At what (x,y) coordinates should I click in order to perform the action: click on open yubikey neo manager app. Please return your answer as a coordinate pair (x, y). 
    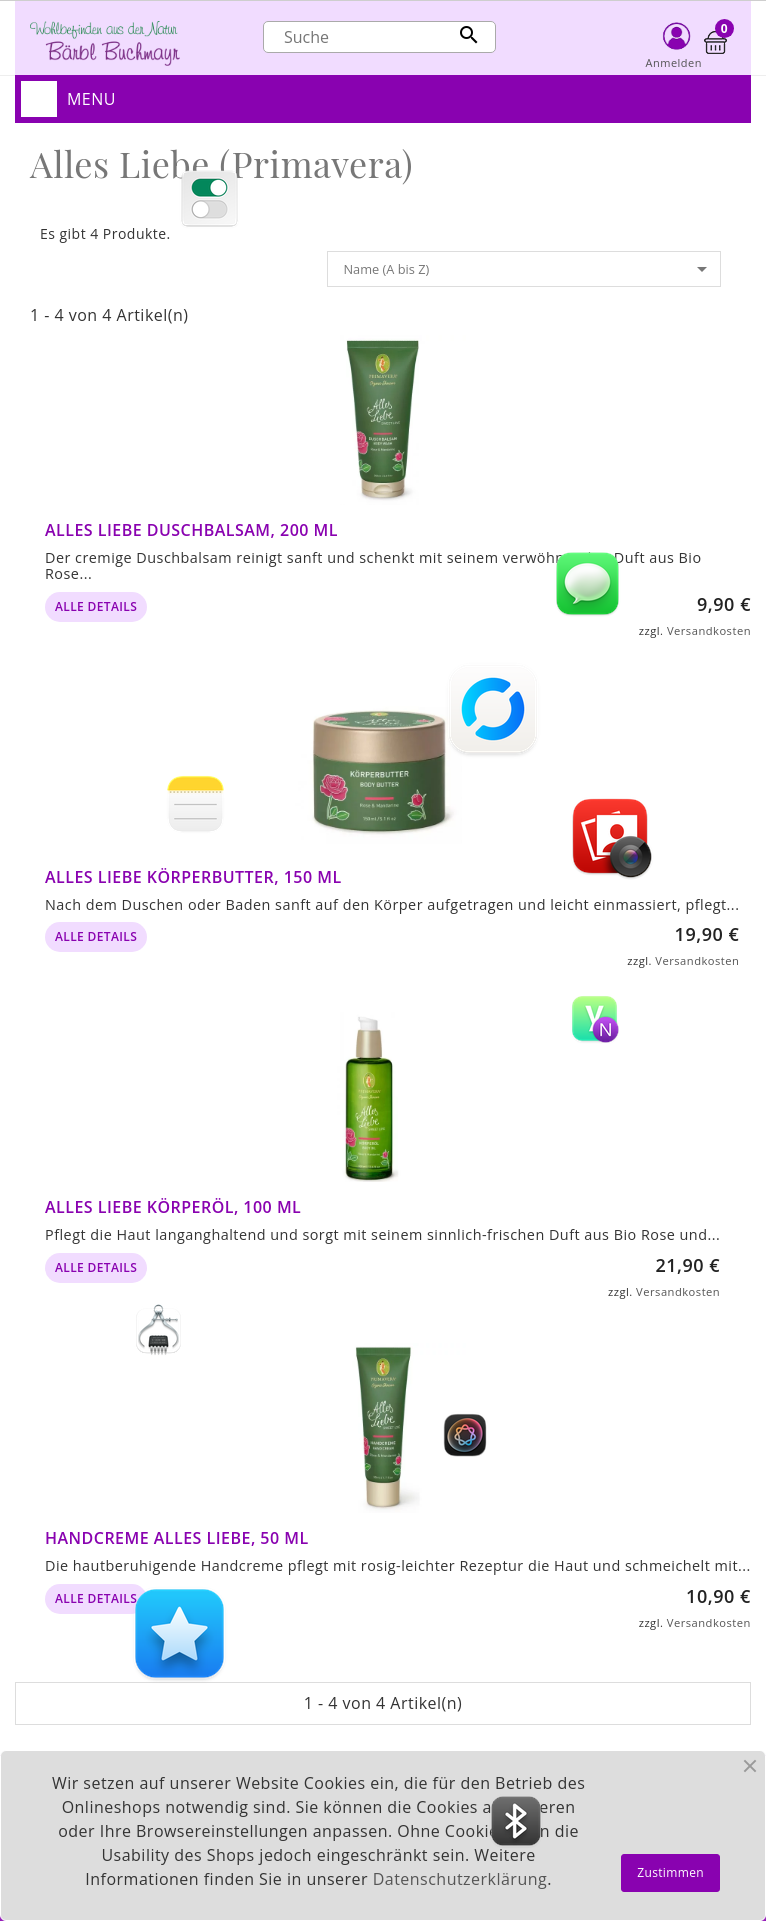
    Looking at the image, I should click on (594, 1018).